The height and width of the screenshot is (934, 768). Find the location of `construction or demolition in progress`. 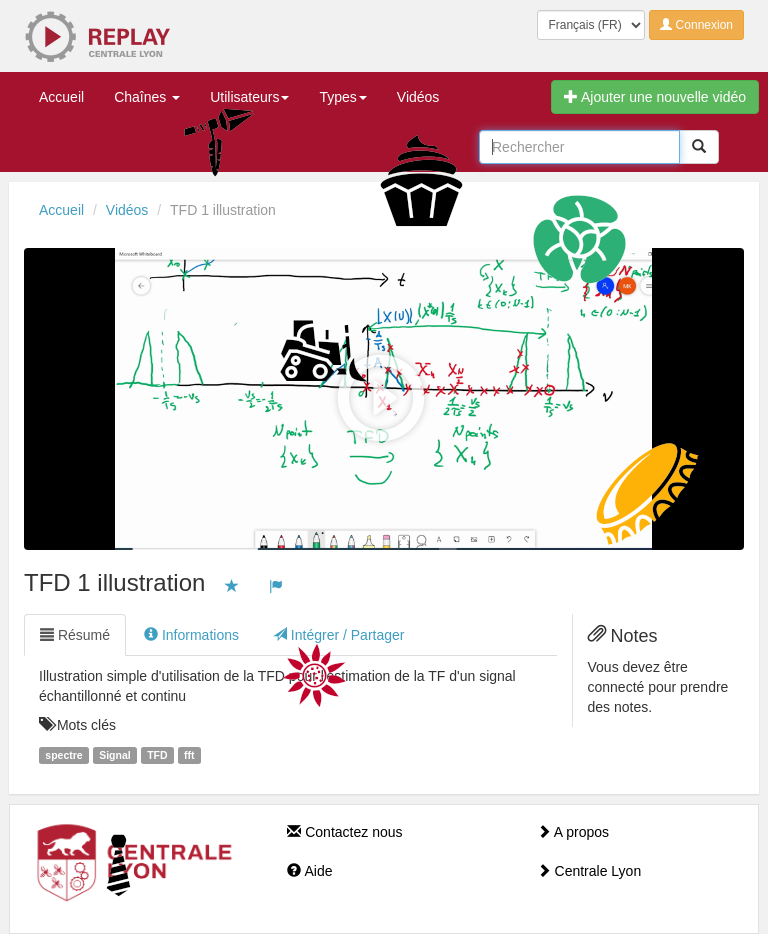

construction or demolition in progress is located at coordinates (324, 351).